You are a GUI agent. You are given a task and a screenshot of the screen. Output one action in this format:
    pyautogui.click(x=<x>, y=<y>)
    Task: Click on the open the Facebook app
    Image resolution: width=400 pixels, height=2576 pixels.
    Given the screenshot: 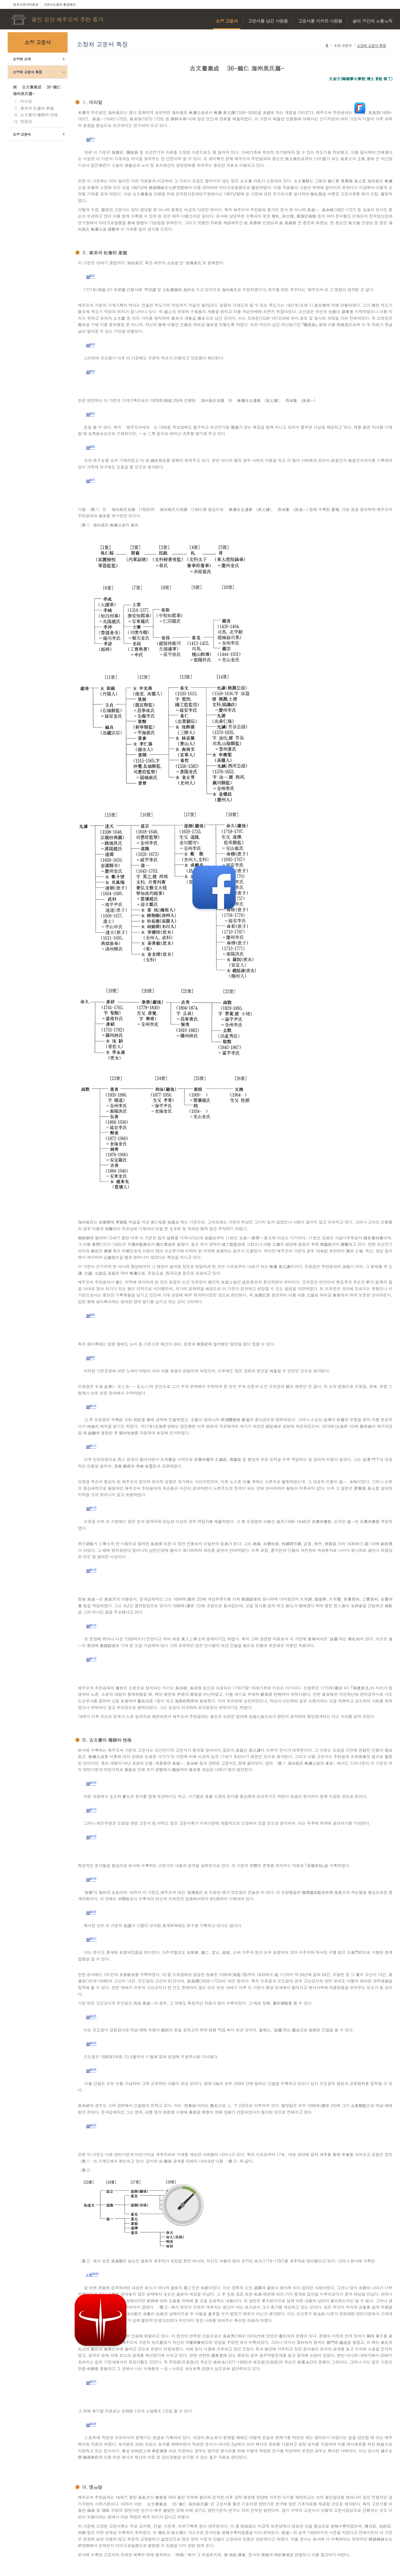 What is the action you would take?
    pyautogui.click(x=214, y=887)
    